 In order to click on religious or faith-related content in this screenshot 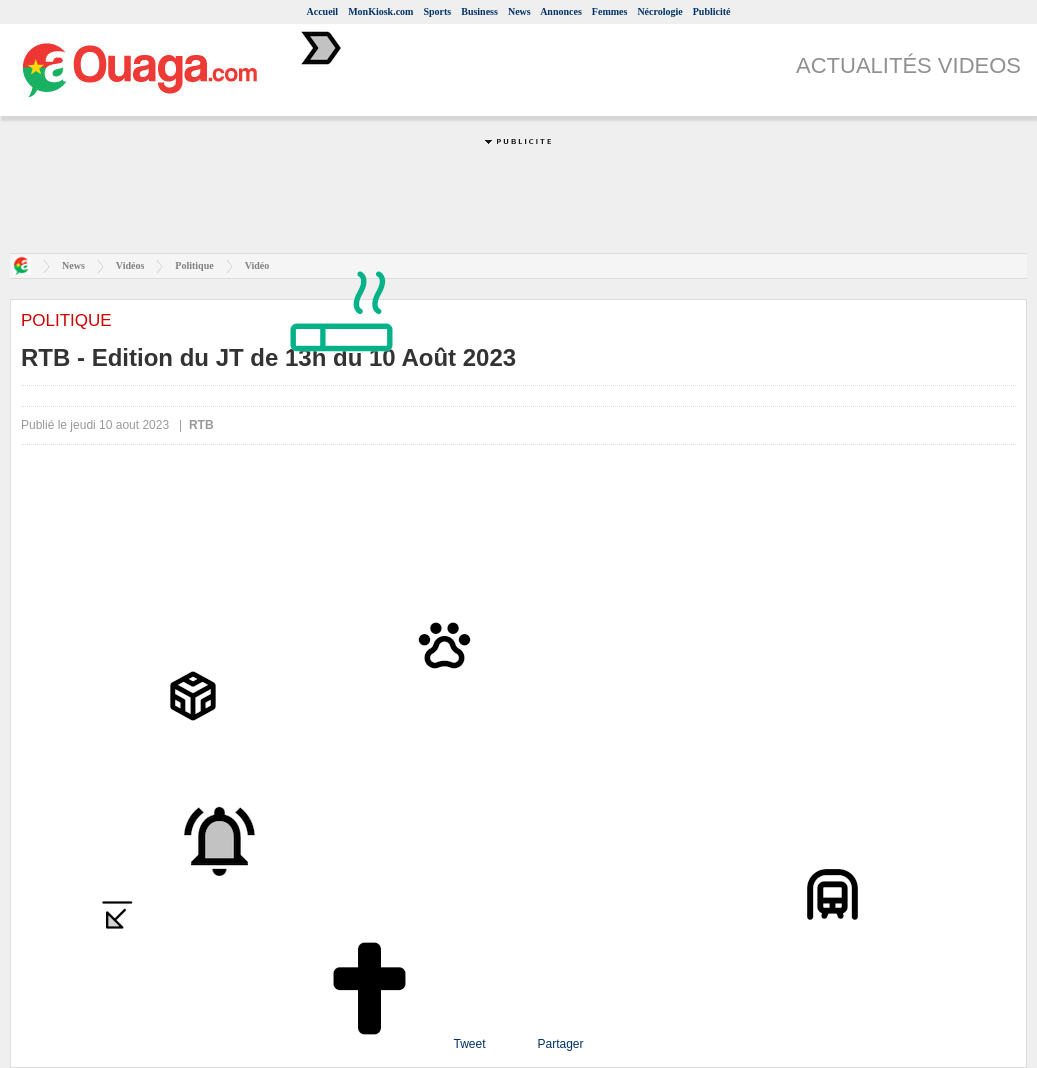, I will do `click(369, 988)`.